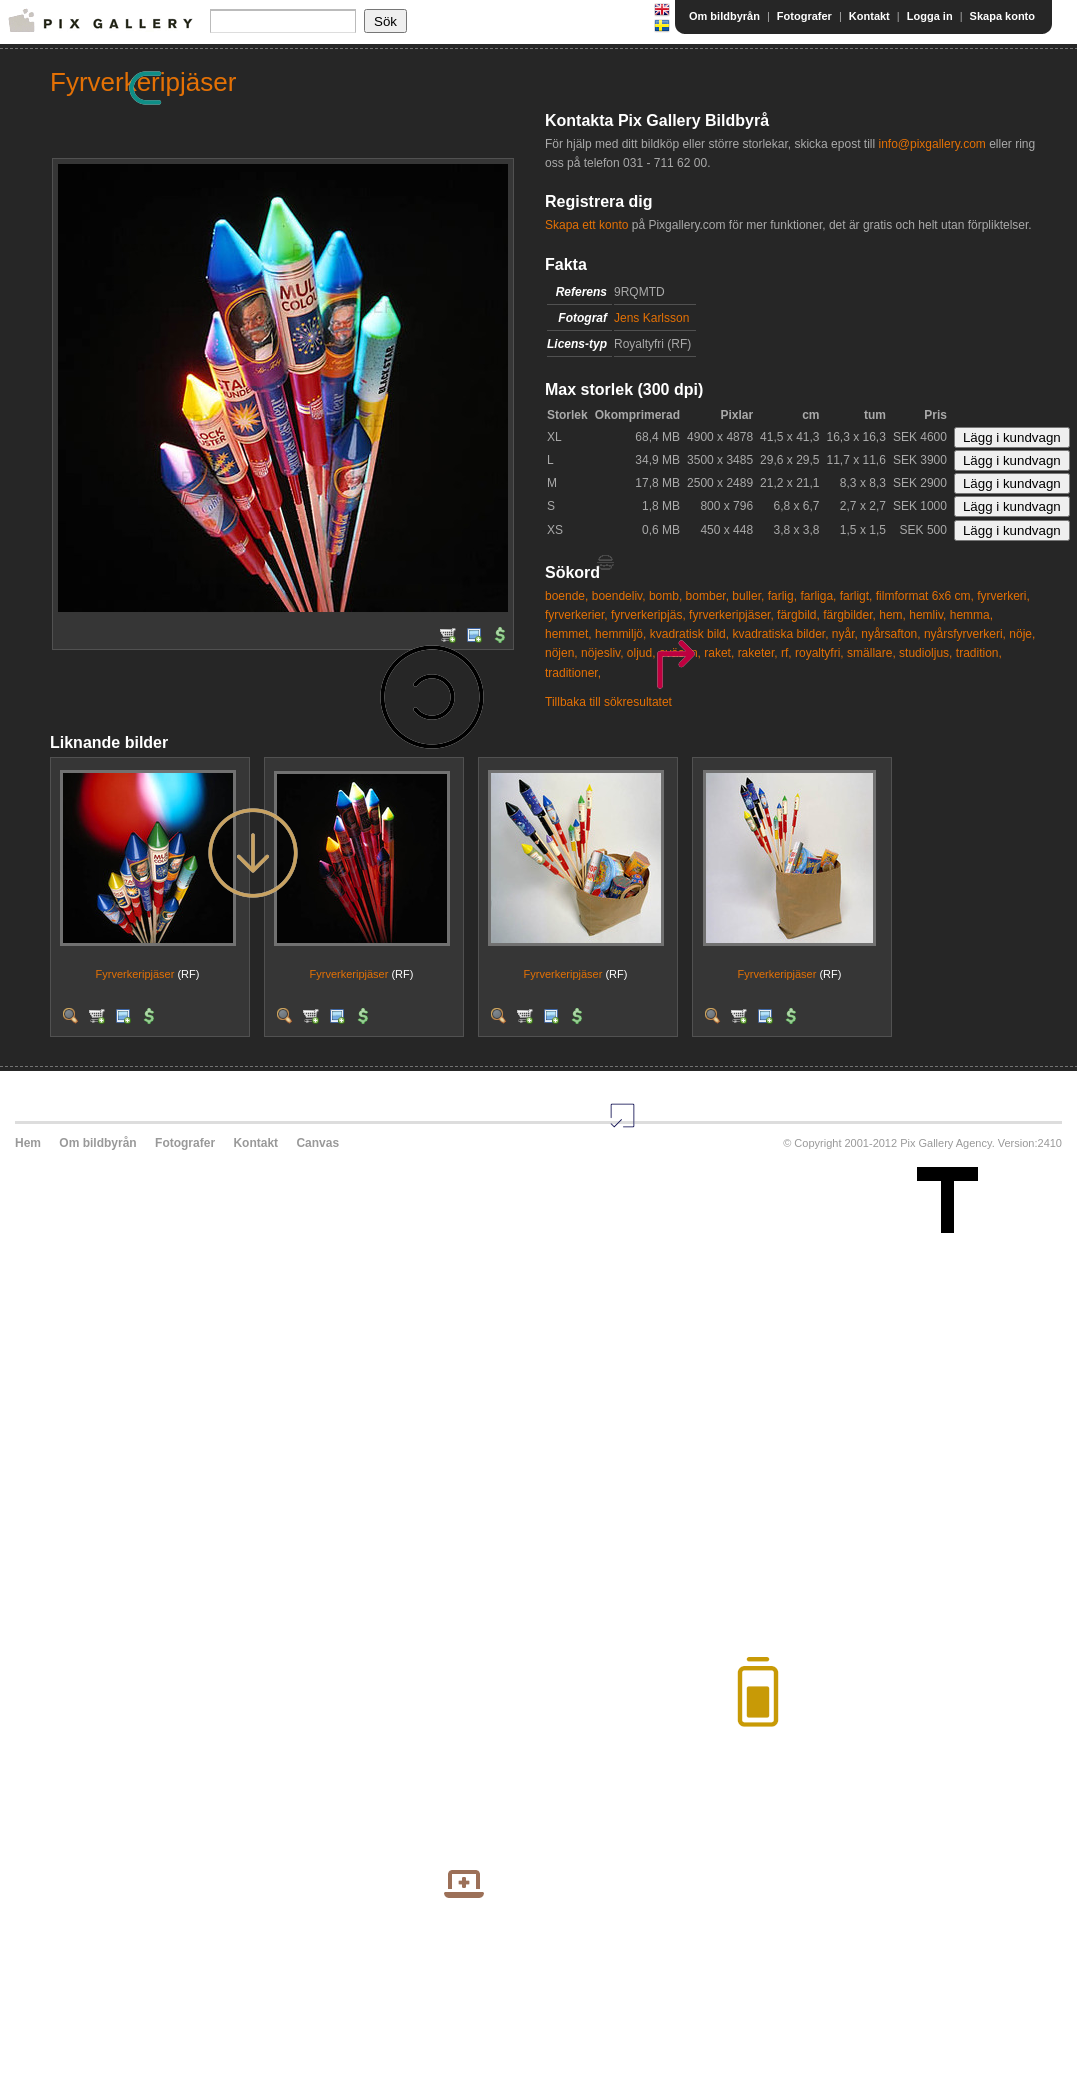 This screenshot has width=1077, height=2076. What do you see at coordinates (605, 562) in the screenshot?
I see `open navigation menu` at bounding box center [605, 562].